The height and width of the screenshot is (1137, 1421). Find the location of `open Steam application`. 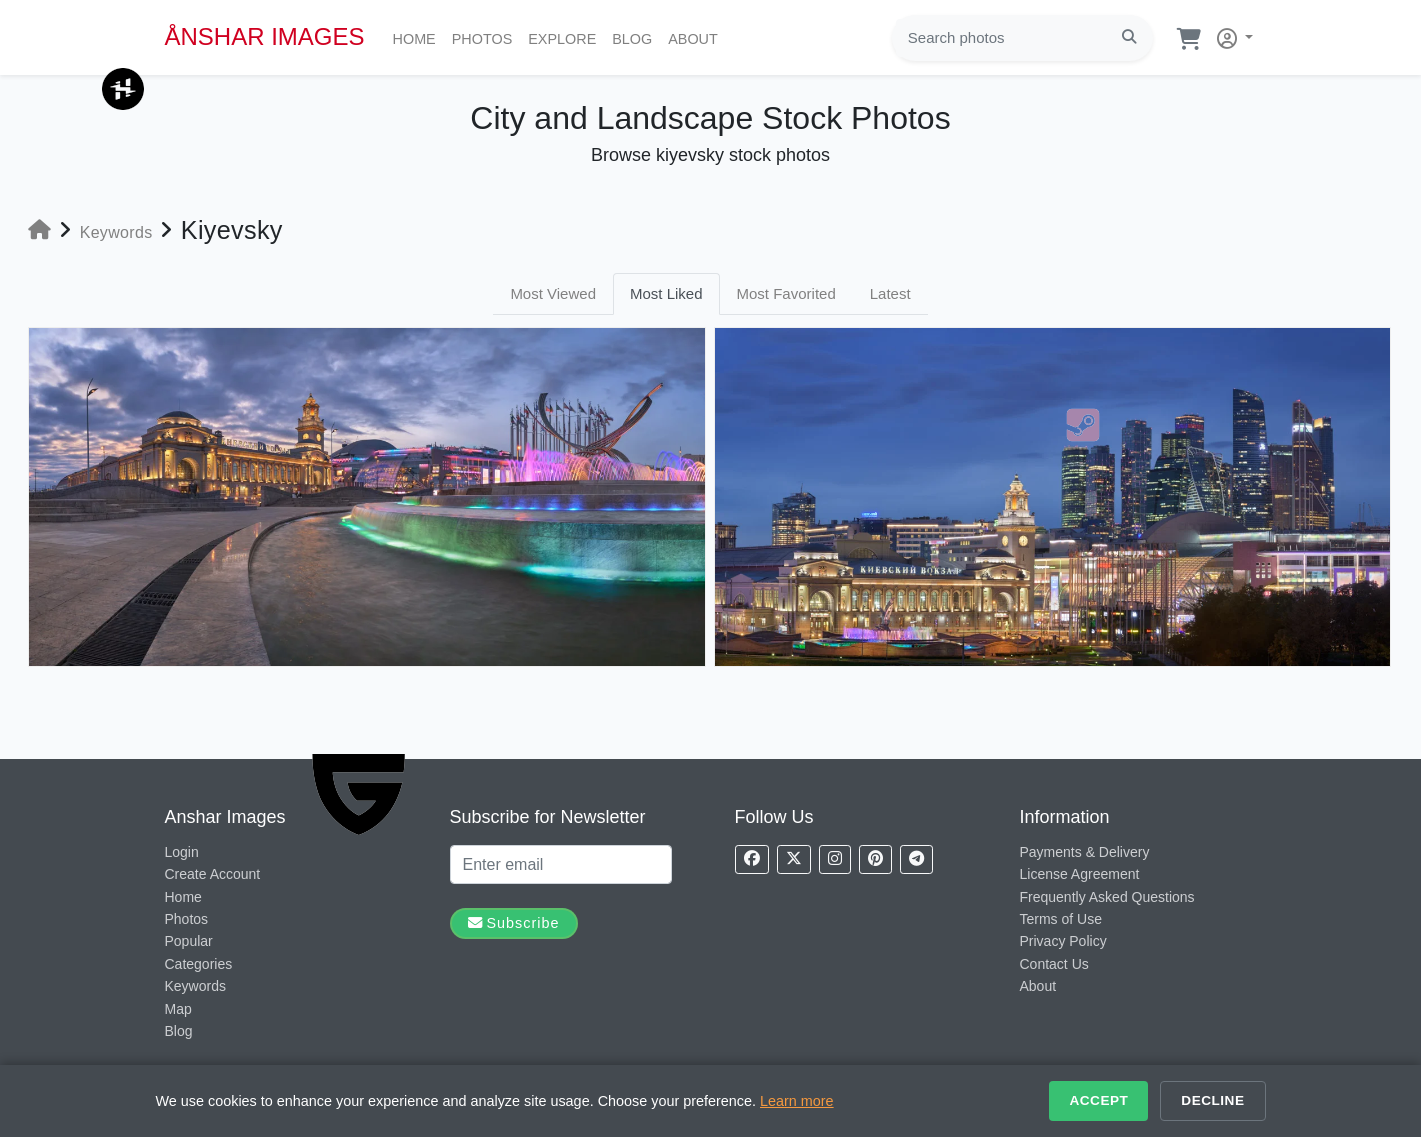

open Steam application is located at coordinates (1083, 425).